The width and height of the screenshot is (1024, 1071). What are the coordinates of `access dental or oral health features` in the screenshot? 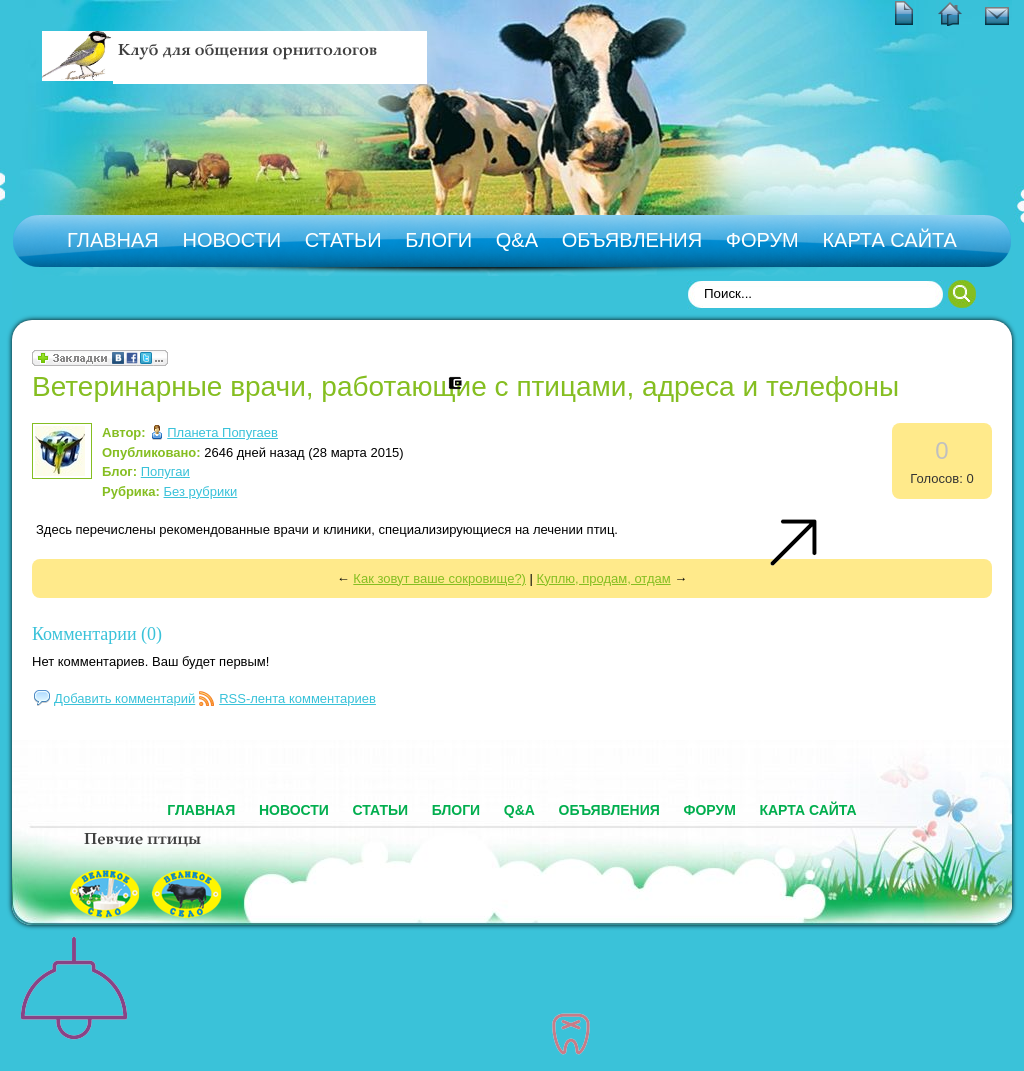 It's located at (571, 1034).